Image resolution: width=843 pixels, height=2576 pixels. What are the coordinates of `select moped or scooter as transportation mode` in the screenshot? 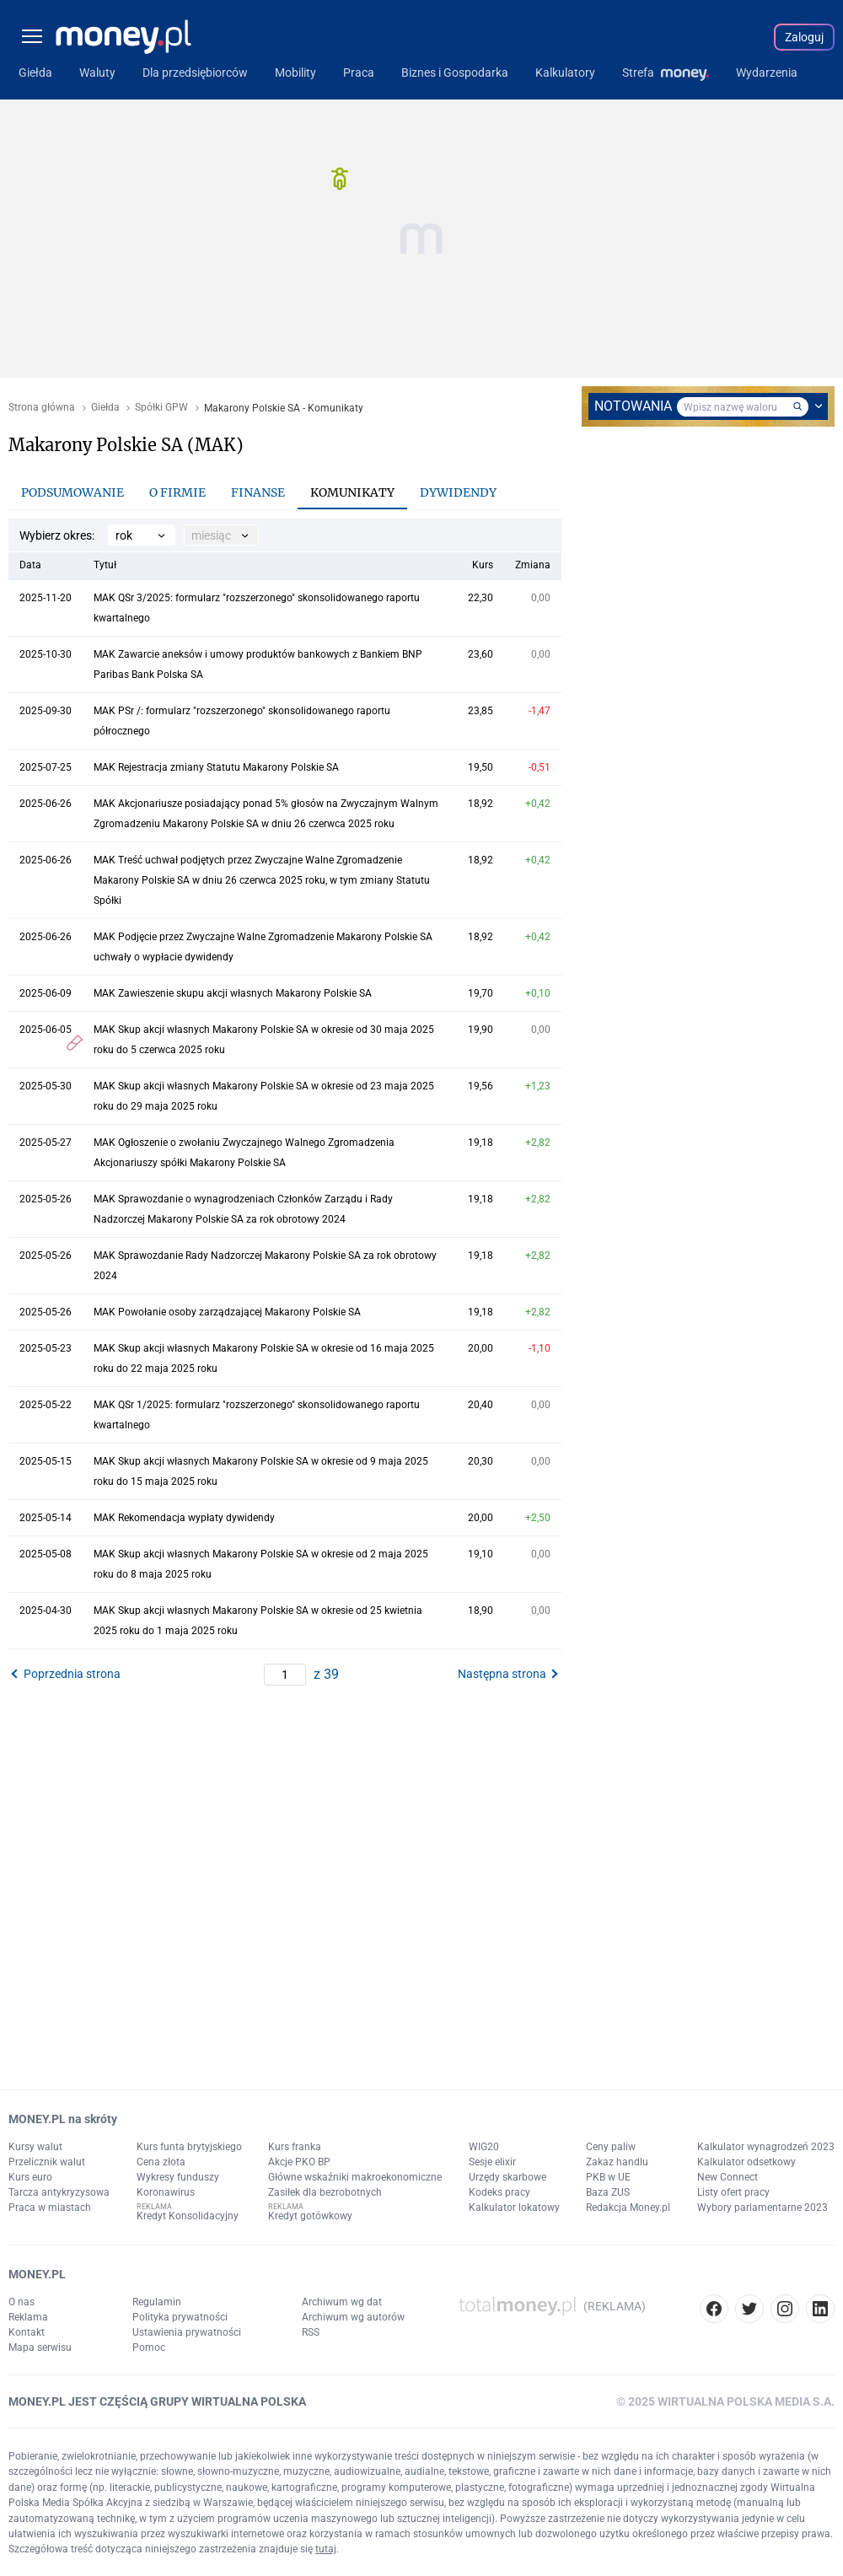 It's located at (340, 179).